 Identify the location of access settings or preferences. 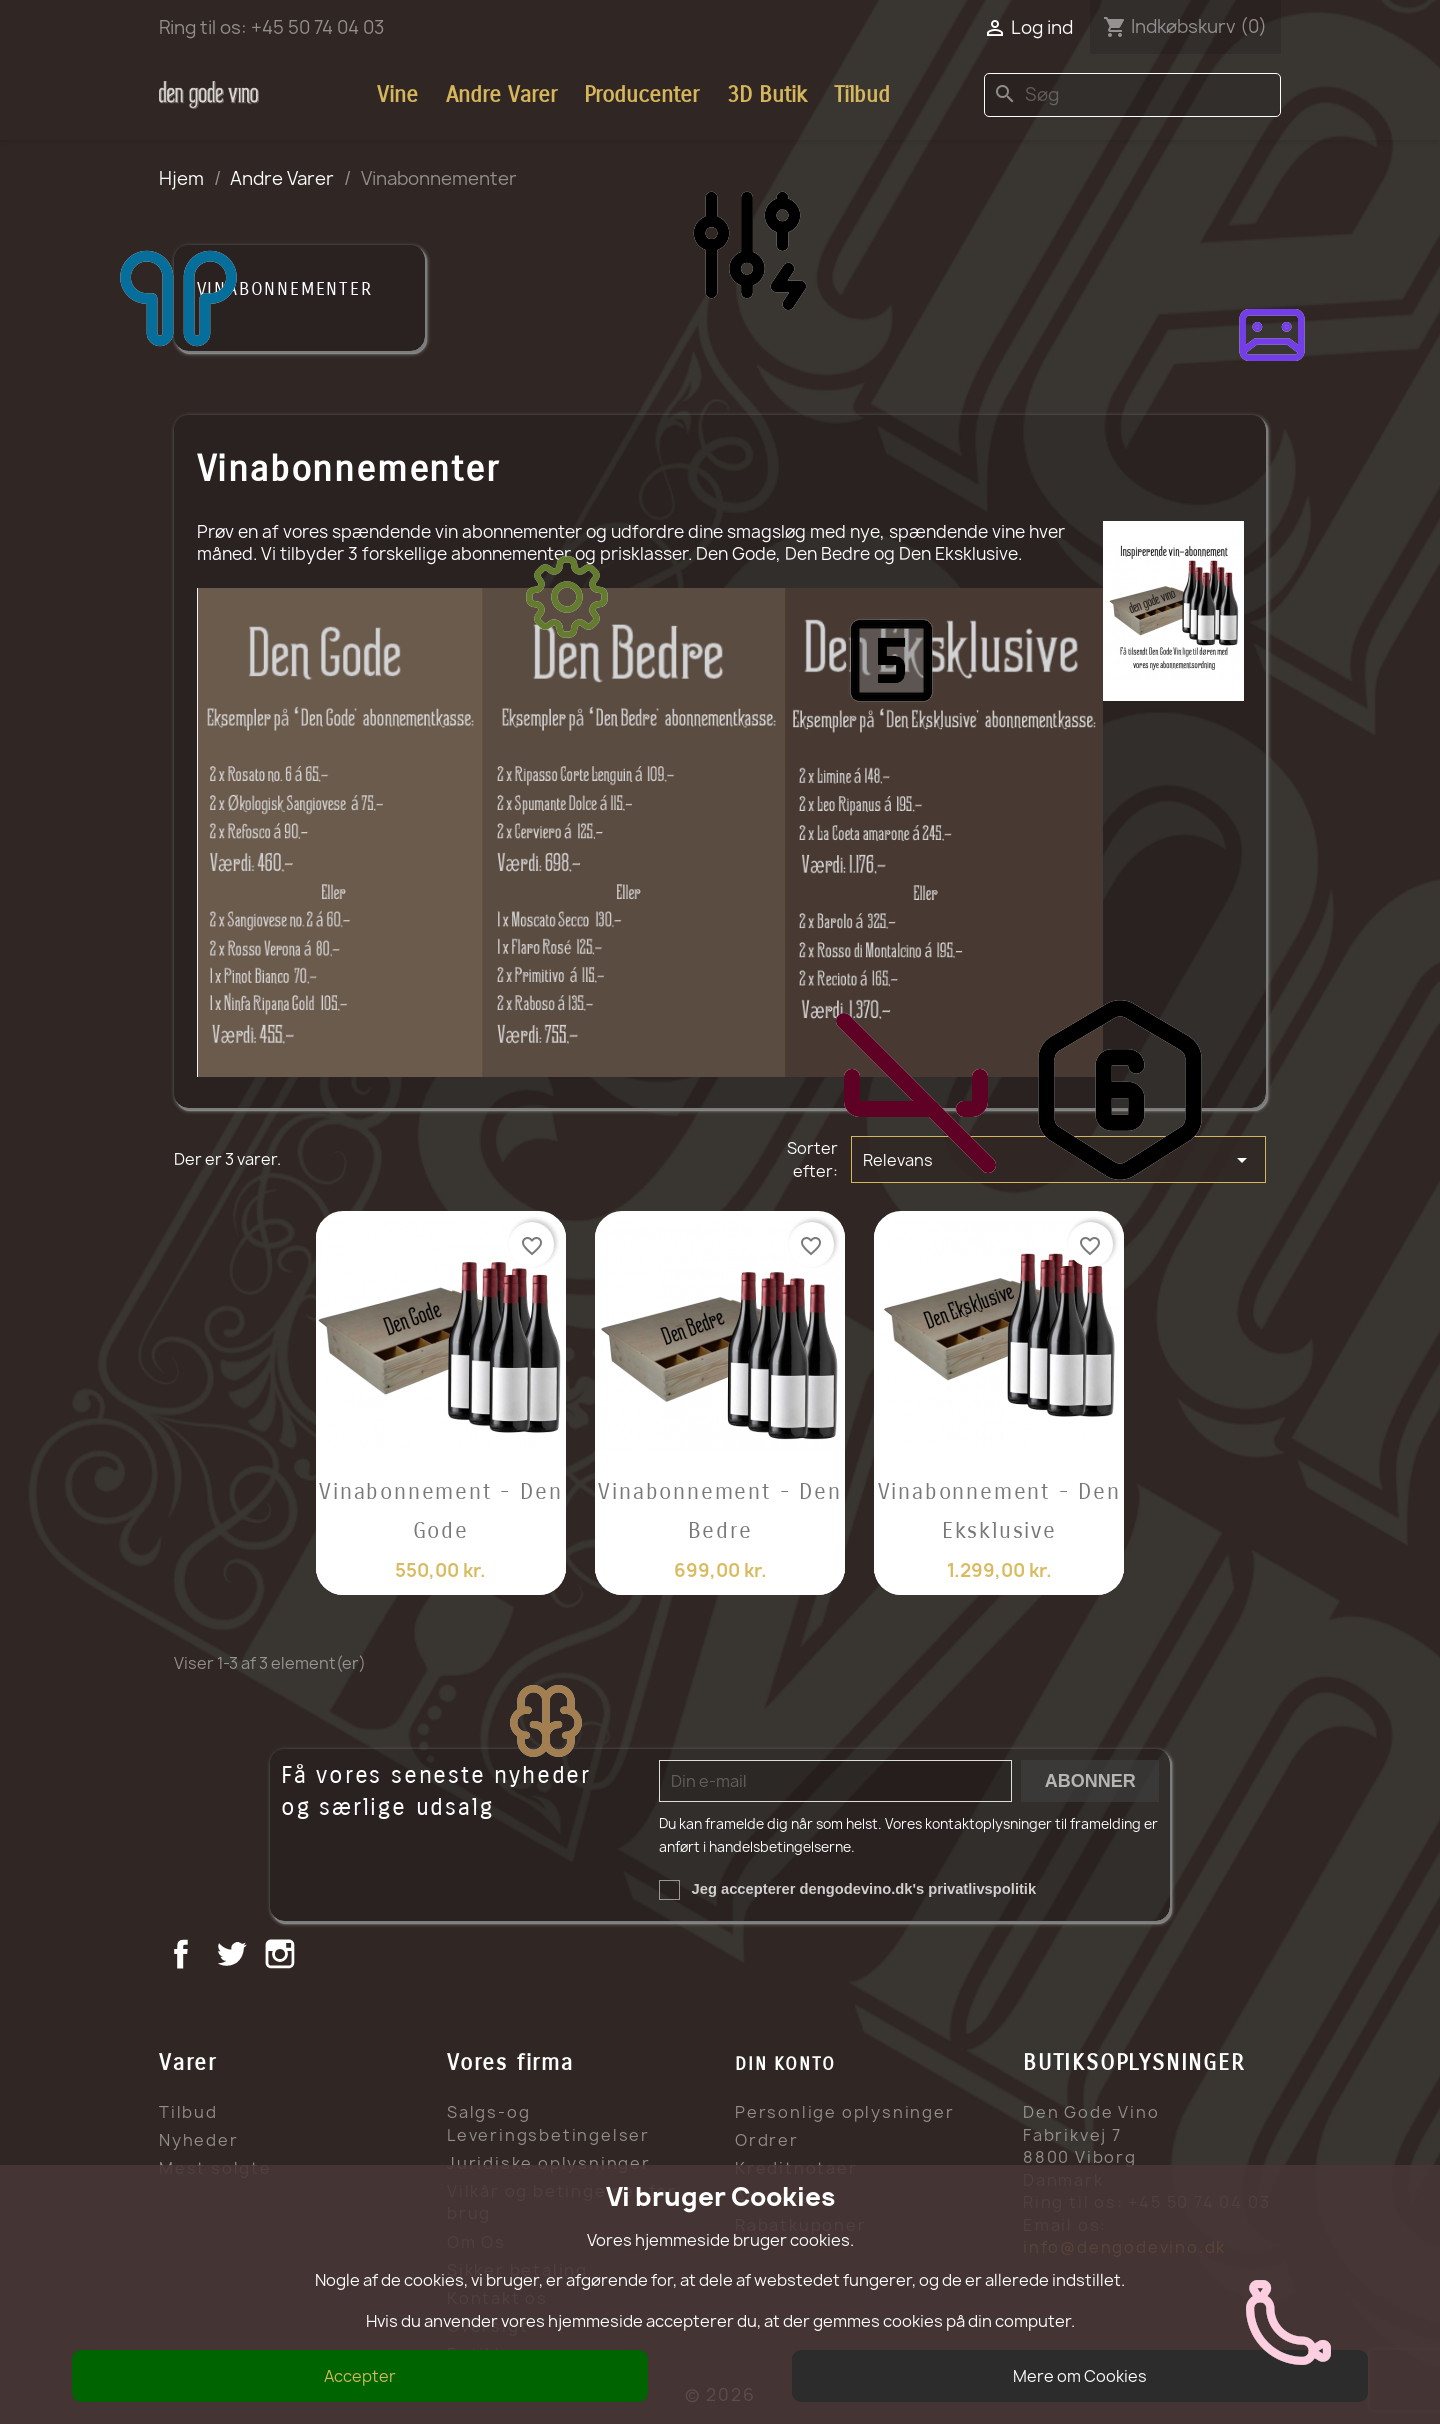
(567, 597).